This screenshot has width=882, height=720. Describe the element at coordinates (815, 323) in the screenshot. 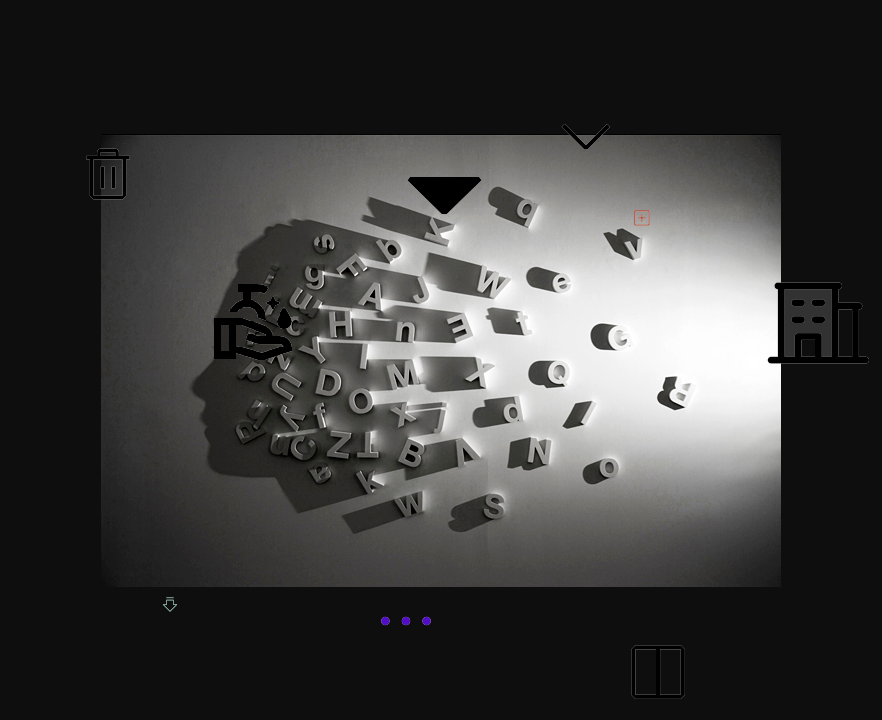

I see `view office or workplace location` at that location.